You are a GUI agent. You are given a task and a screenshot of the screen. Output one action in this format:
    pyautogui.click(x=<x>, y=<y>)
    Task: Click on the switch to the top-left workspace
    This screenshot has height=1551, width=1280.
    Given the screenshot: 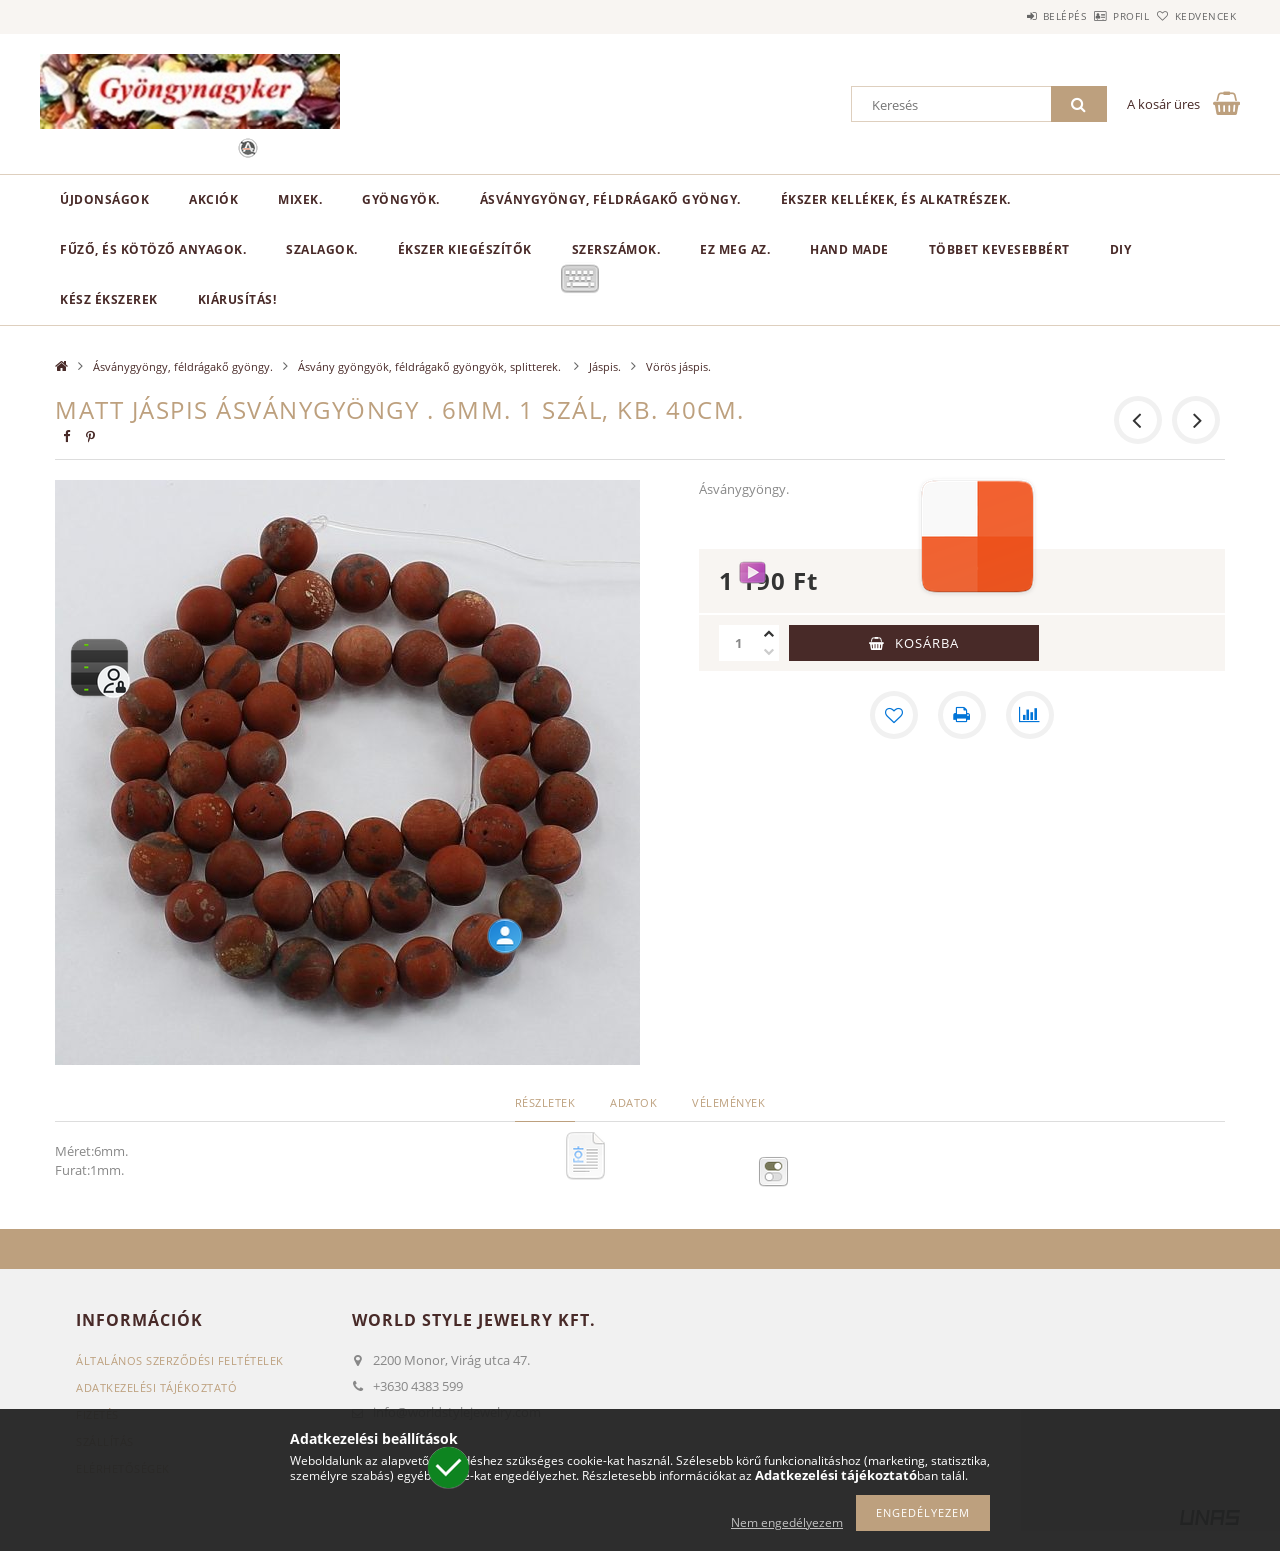 What is the action you would take?
    pyautogui.click(x=977, y=536)
    